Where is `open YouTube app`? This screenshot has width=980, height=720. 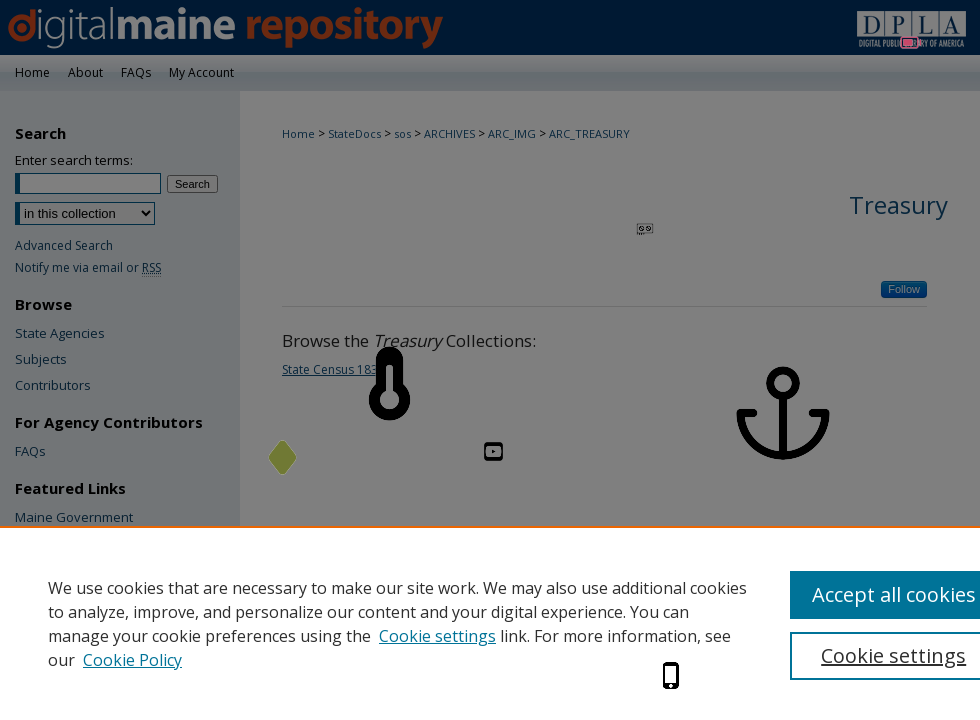 open YouTube app is located at coordinates (493, 451).